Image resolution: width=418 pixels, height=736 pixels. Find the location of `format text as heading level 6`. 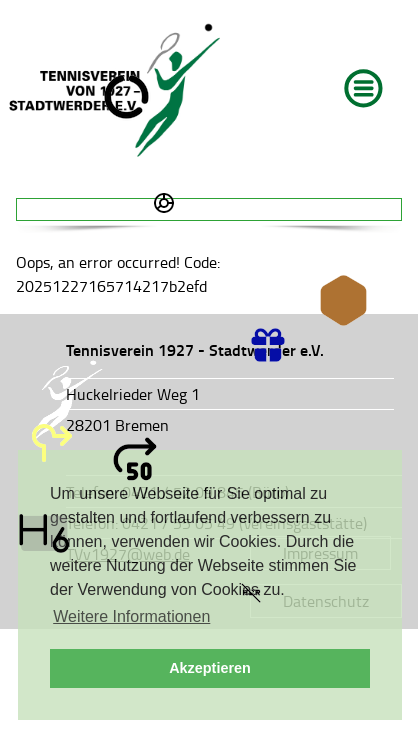

format text as heading level 6 is located at coordinates (41, 532).